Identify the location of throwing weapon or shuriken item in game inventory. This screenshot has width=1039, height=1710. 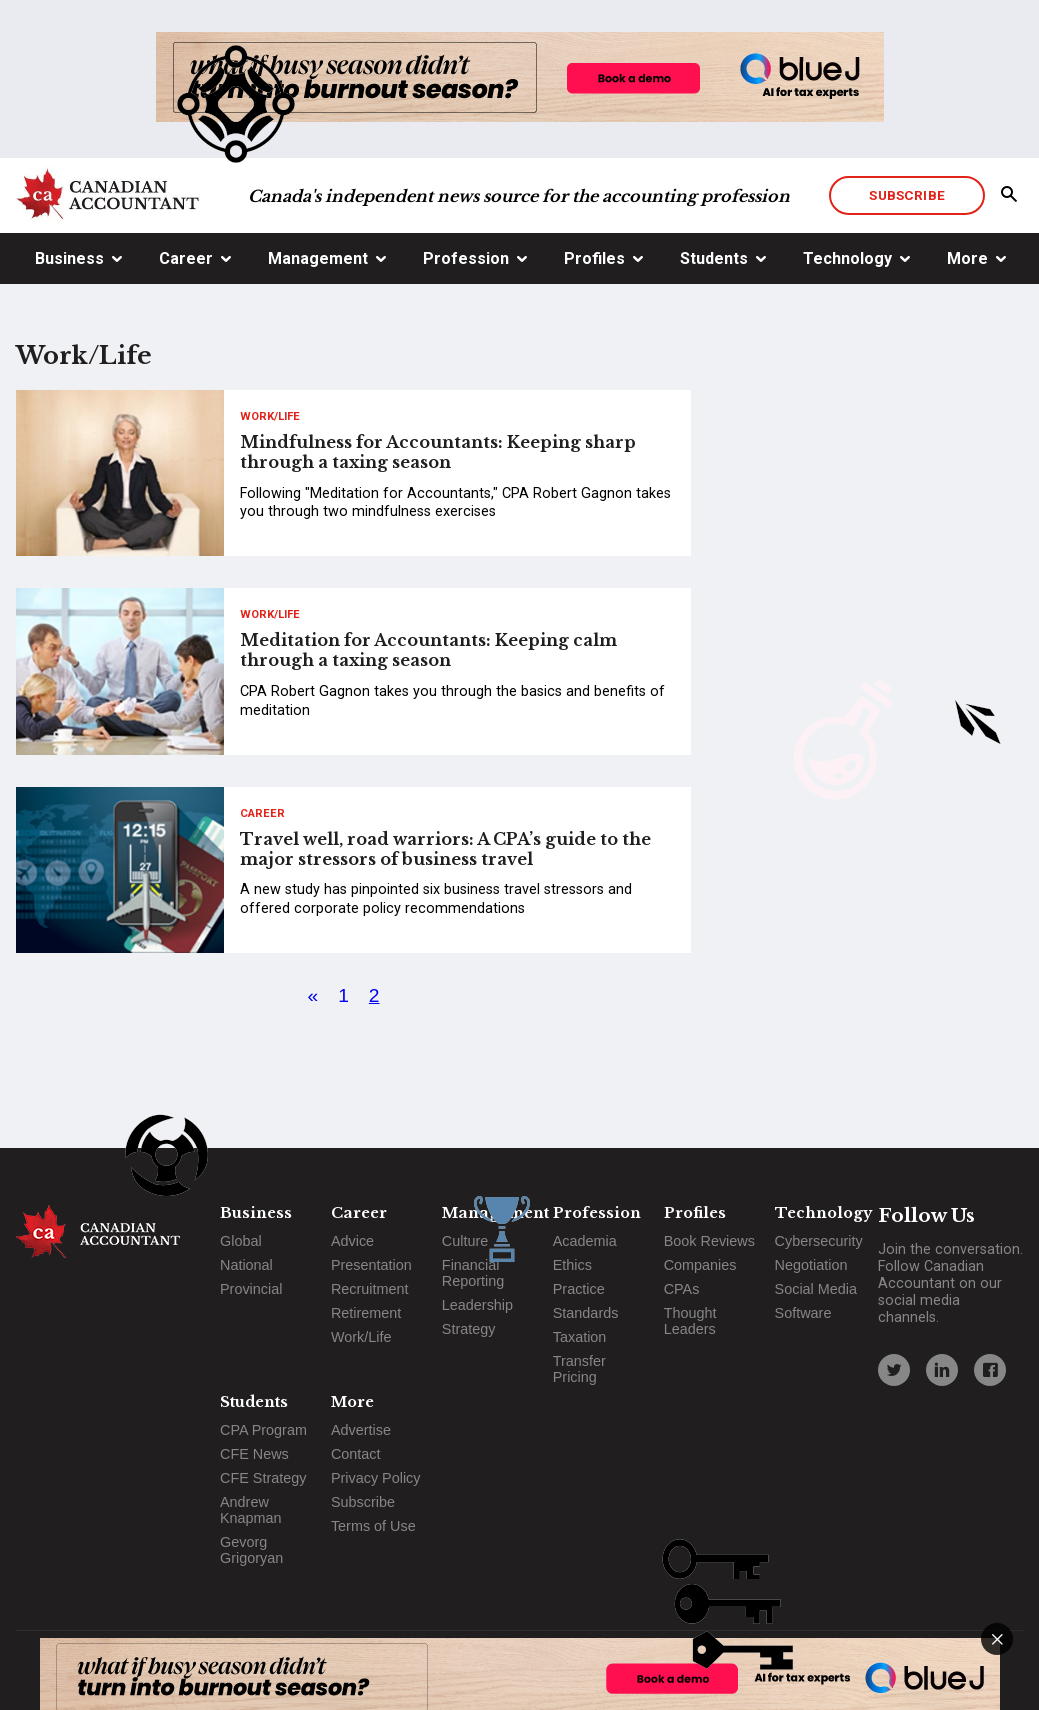
(166, 1154).